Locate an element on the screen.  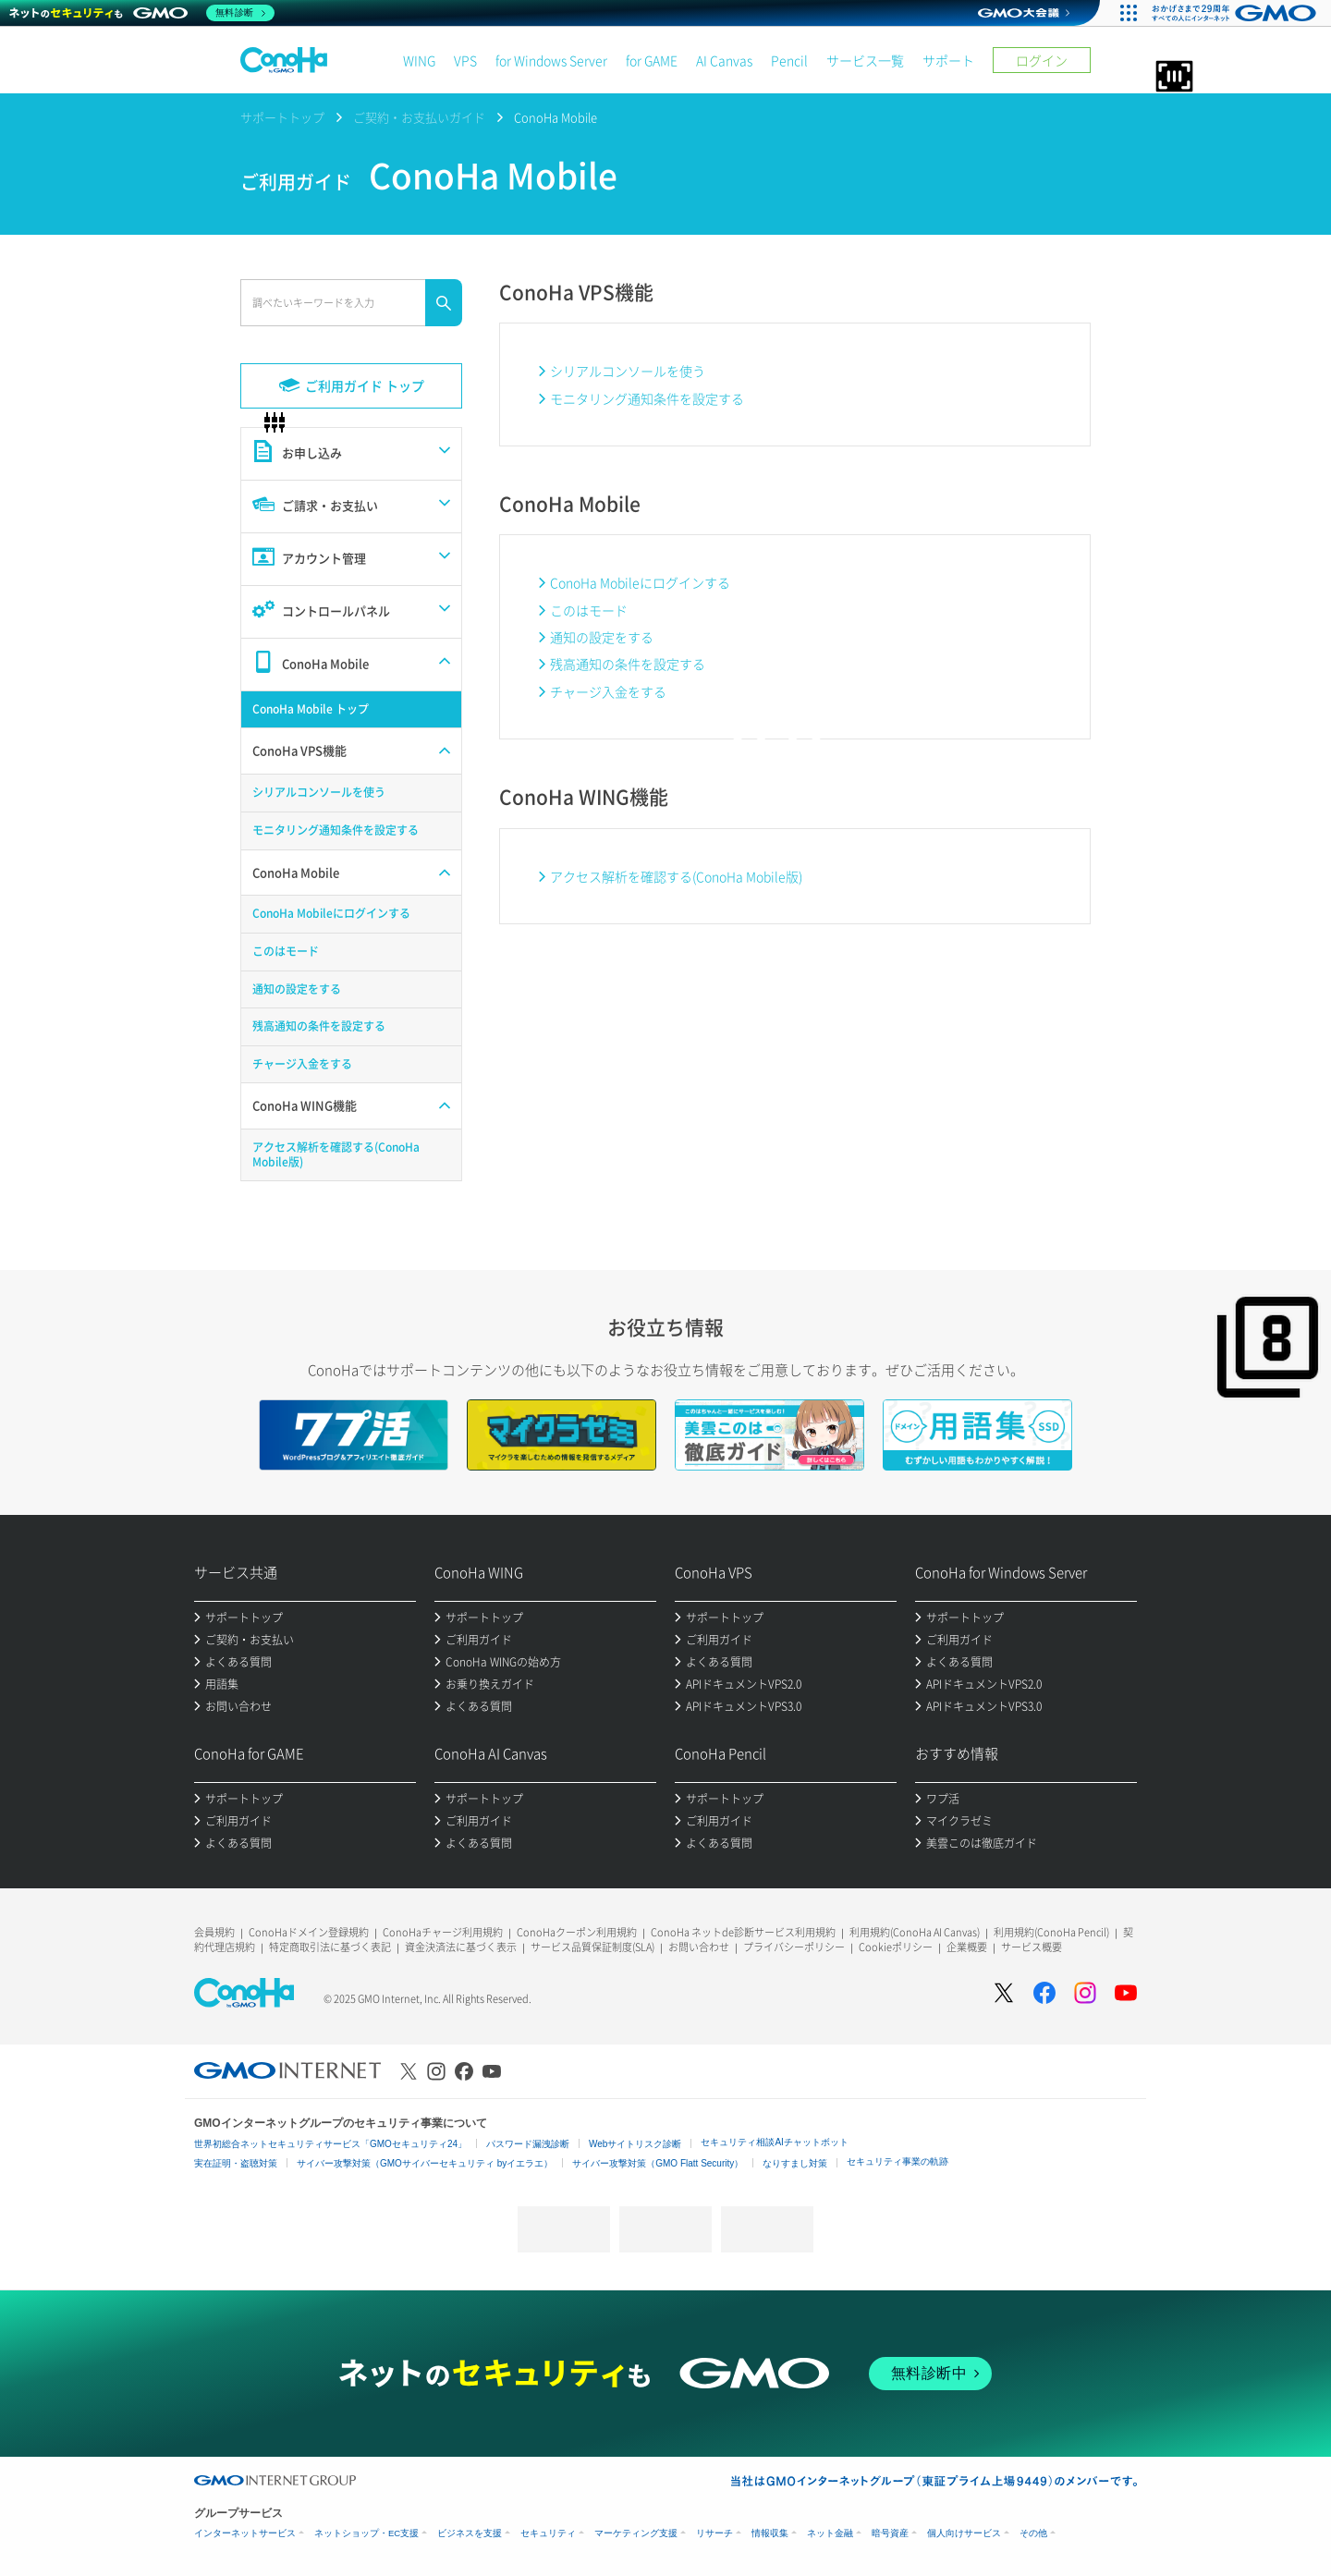
indicates 8 images in a stack or gallery is located at coordinates (1267, 1347).